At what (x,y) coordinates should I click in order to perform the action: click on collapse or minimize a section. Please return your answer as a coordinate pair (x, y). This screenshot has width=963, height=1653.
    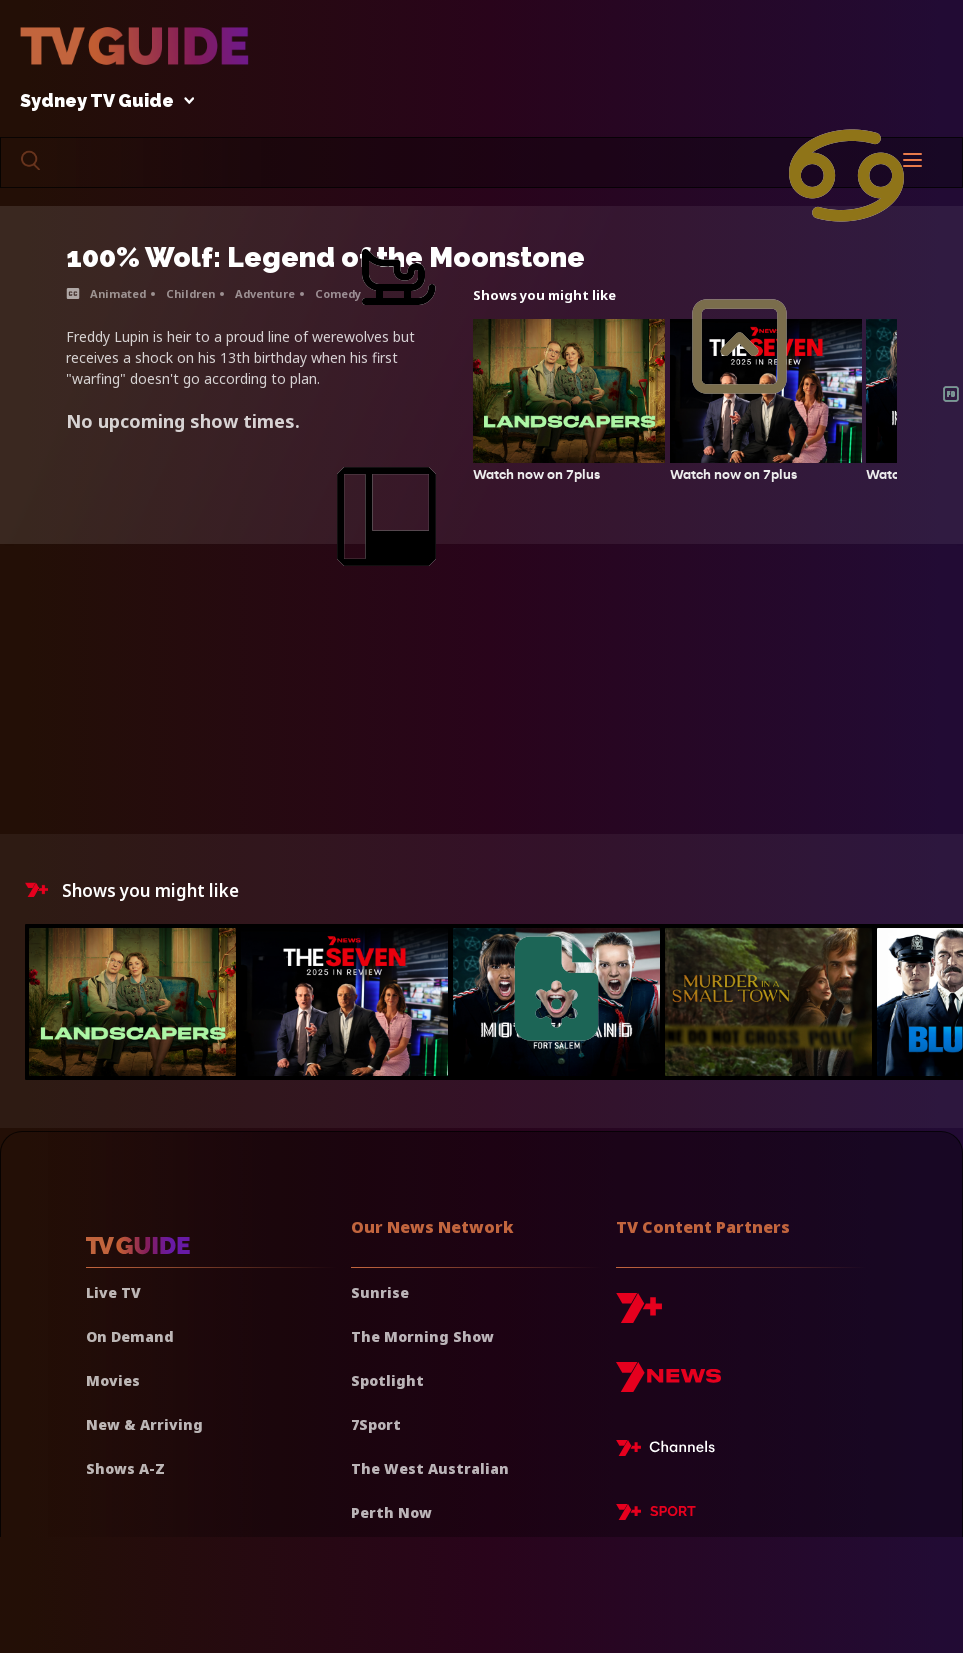
    Looking at the image, I should click on (739, 346).